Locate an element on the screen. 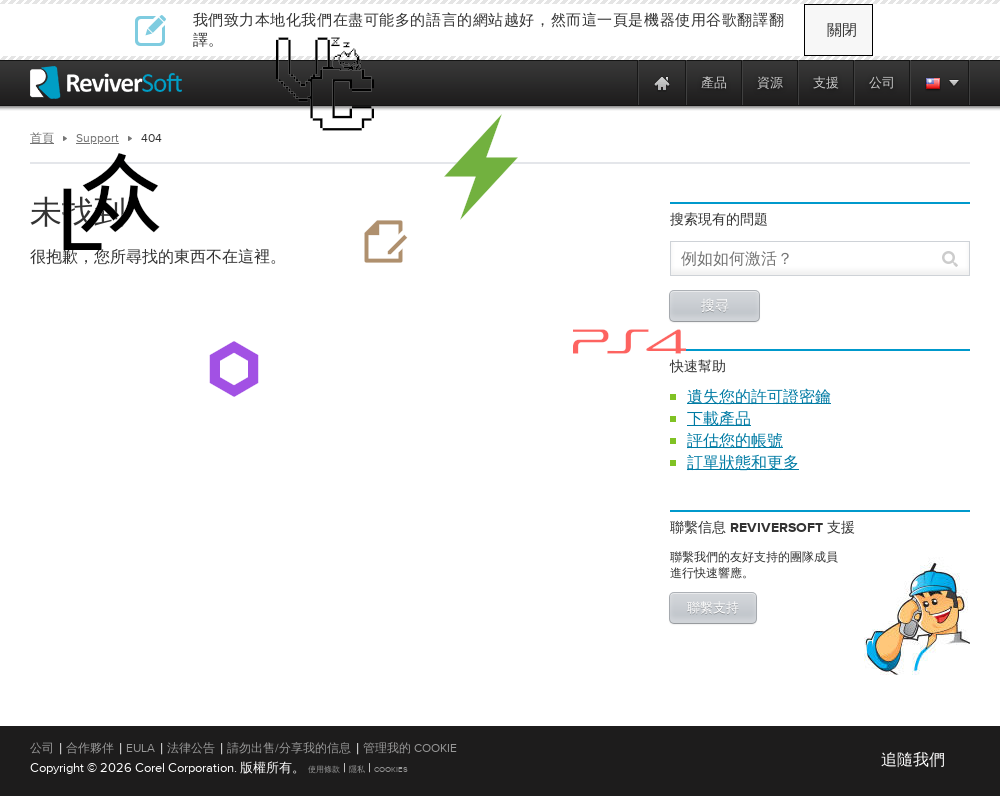 The width and height of the screenshot is (1000, 796). open vencord discord client mod settings is located at coordinates (325, 84).